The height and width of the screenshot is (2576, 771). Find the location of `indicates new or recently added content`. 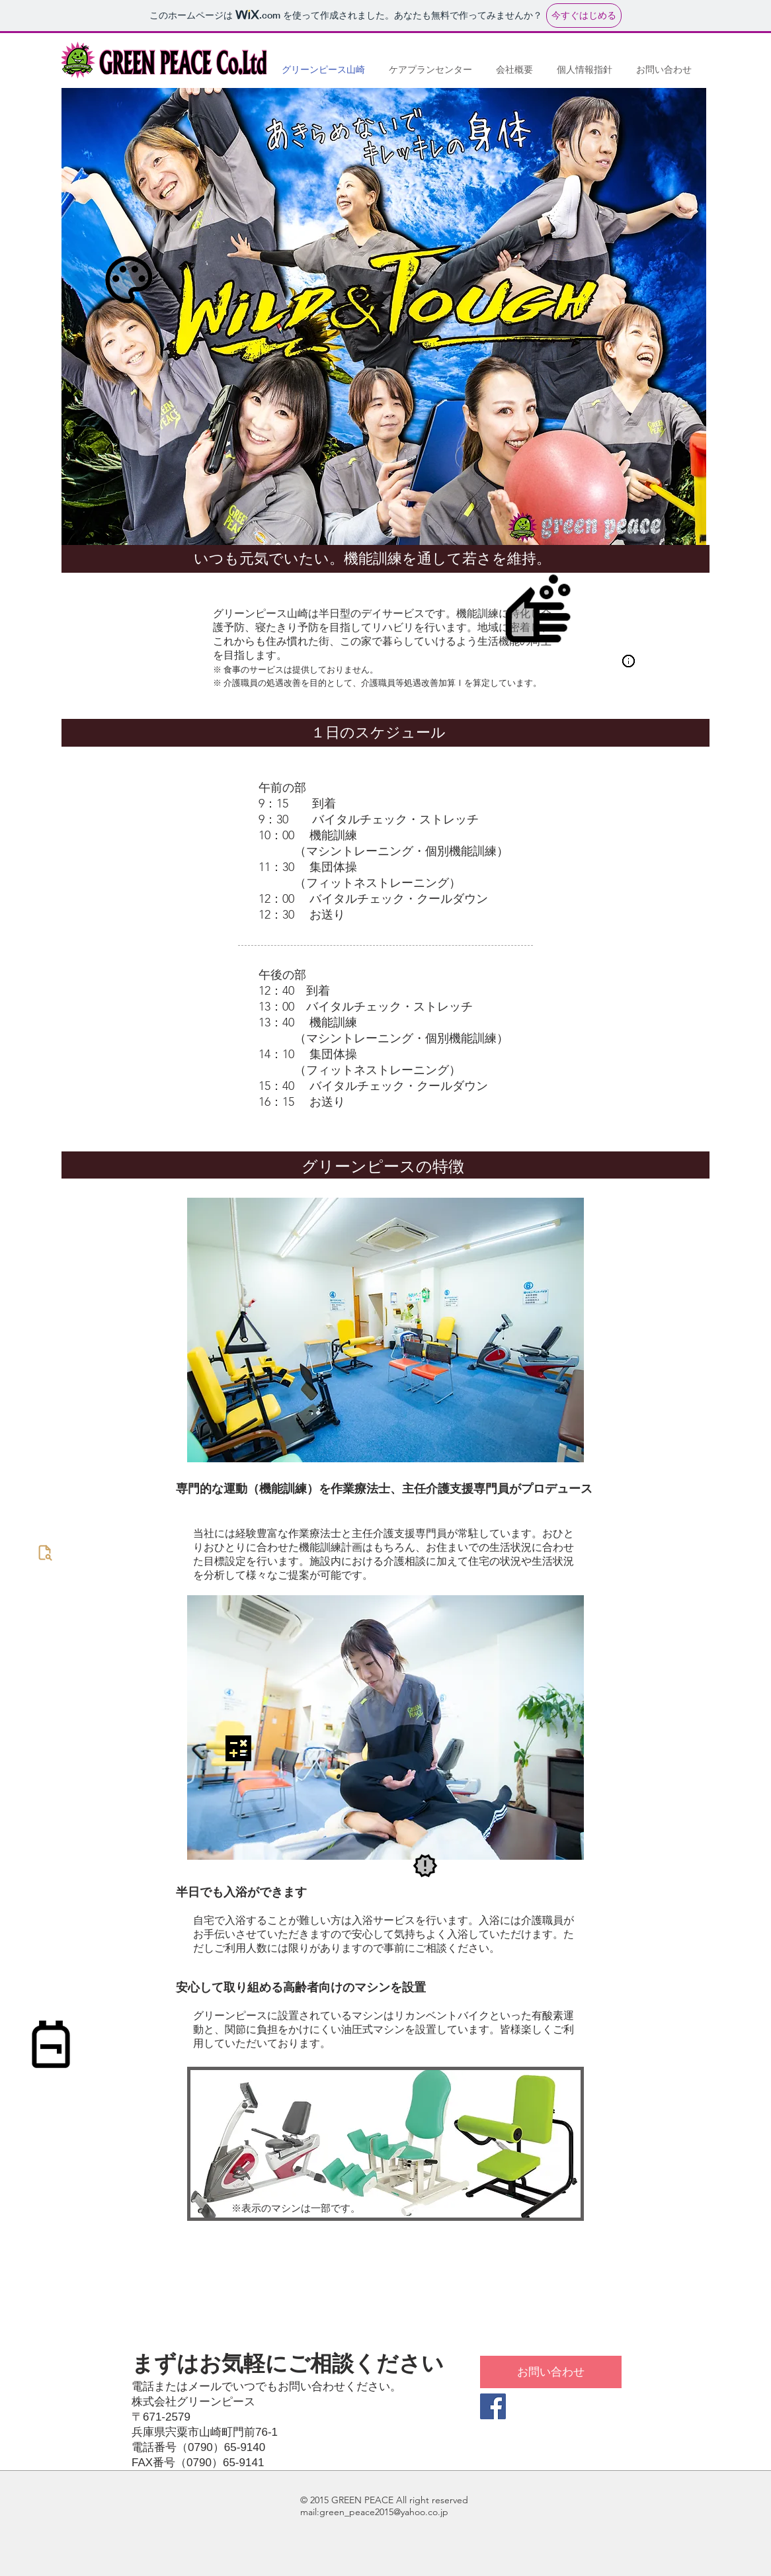

indicates new or recently added content is located at coordinates (425, 1866).